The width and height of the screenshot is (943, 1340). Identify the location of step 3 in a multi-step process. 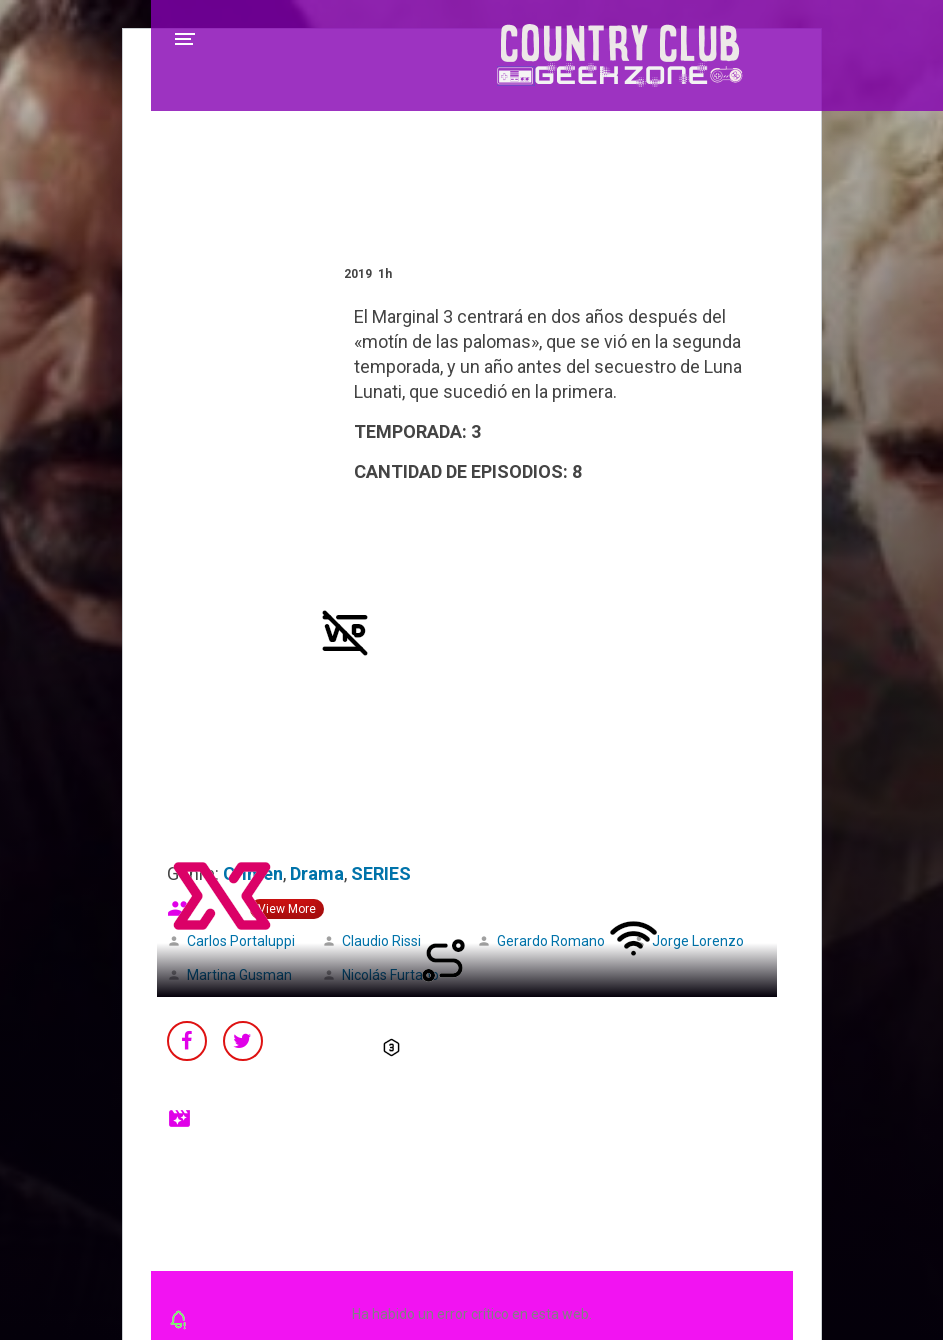
(391, 1047).